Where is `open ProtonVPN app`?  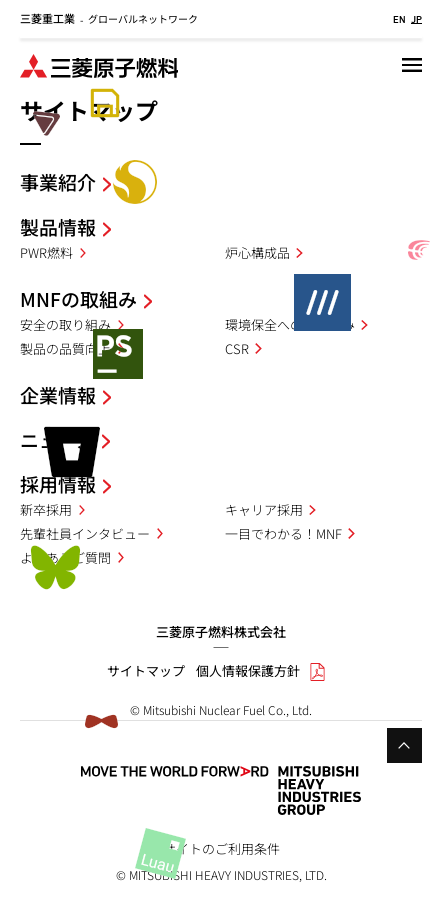
open ProtonVPN app is located at coordinates (46, 123).